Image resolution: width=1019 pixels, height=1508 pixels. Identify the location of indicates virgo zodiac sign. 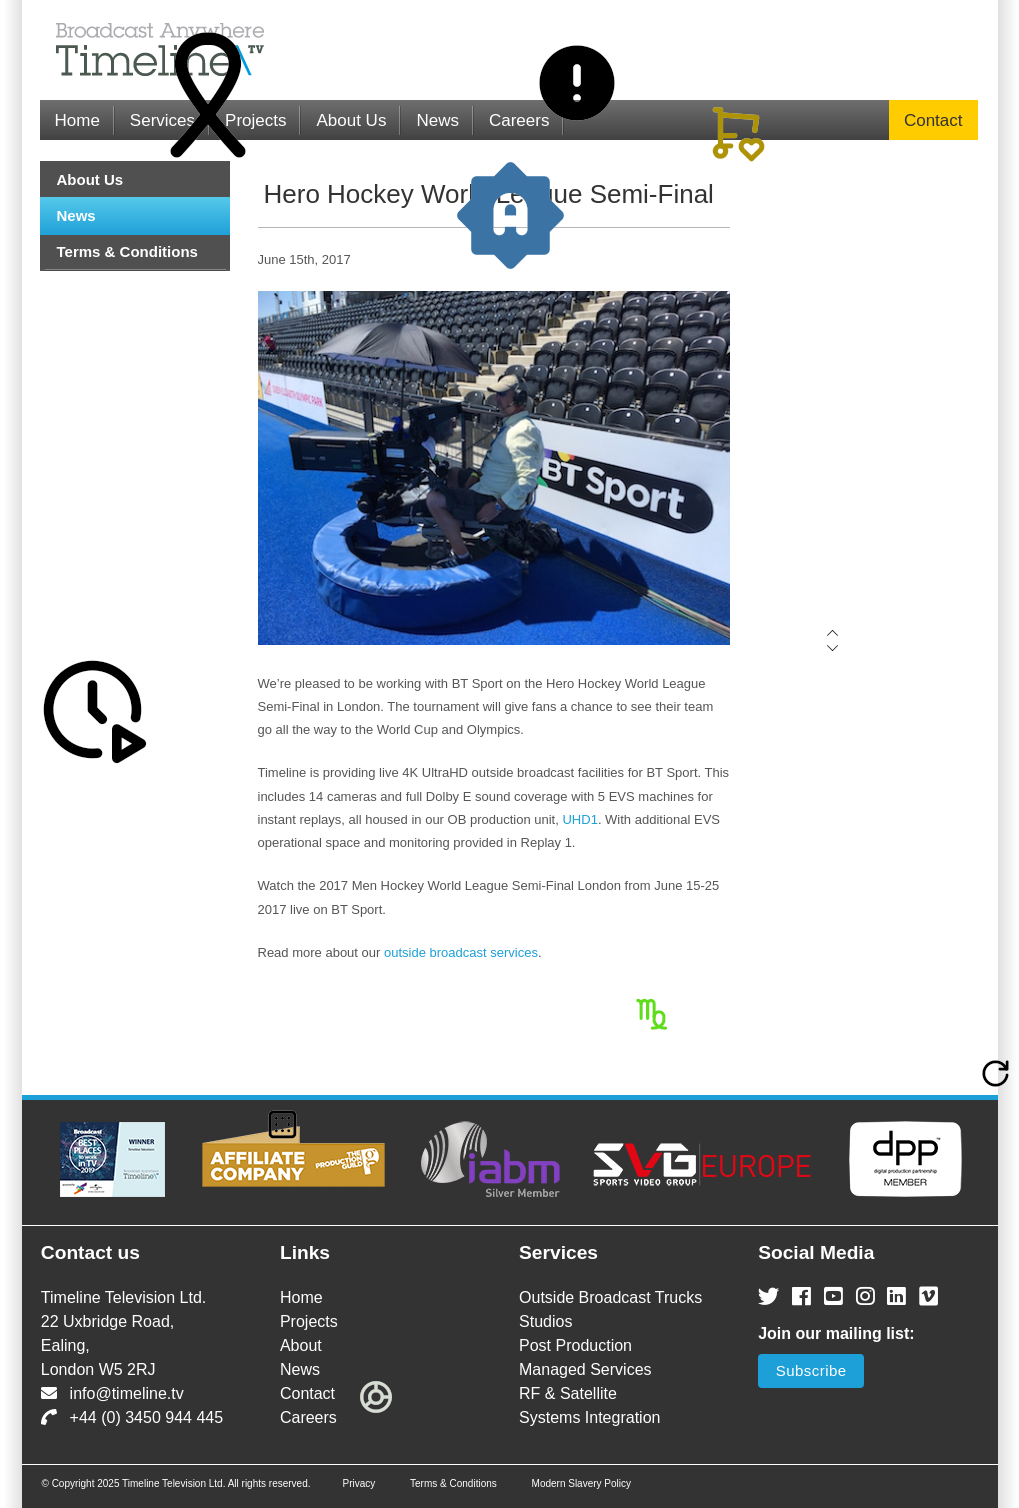
(652, 1013).